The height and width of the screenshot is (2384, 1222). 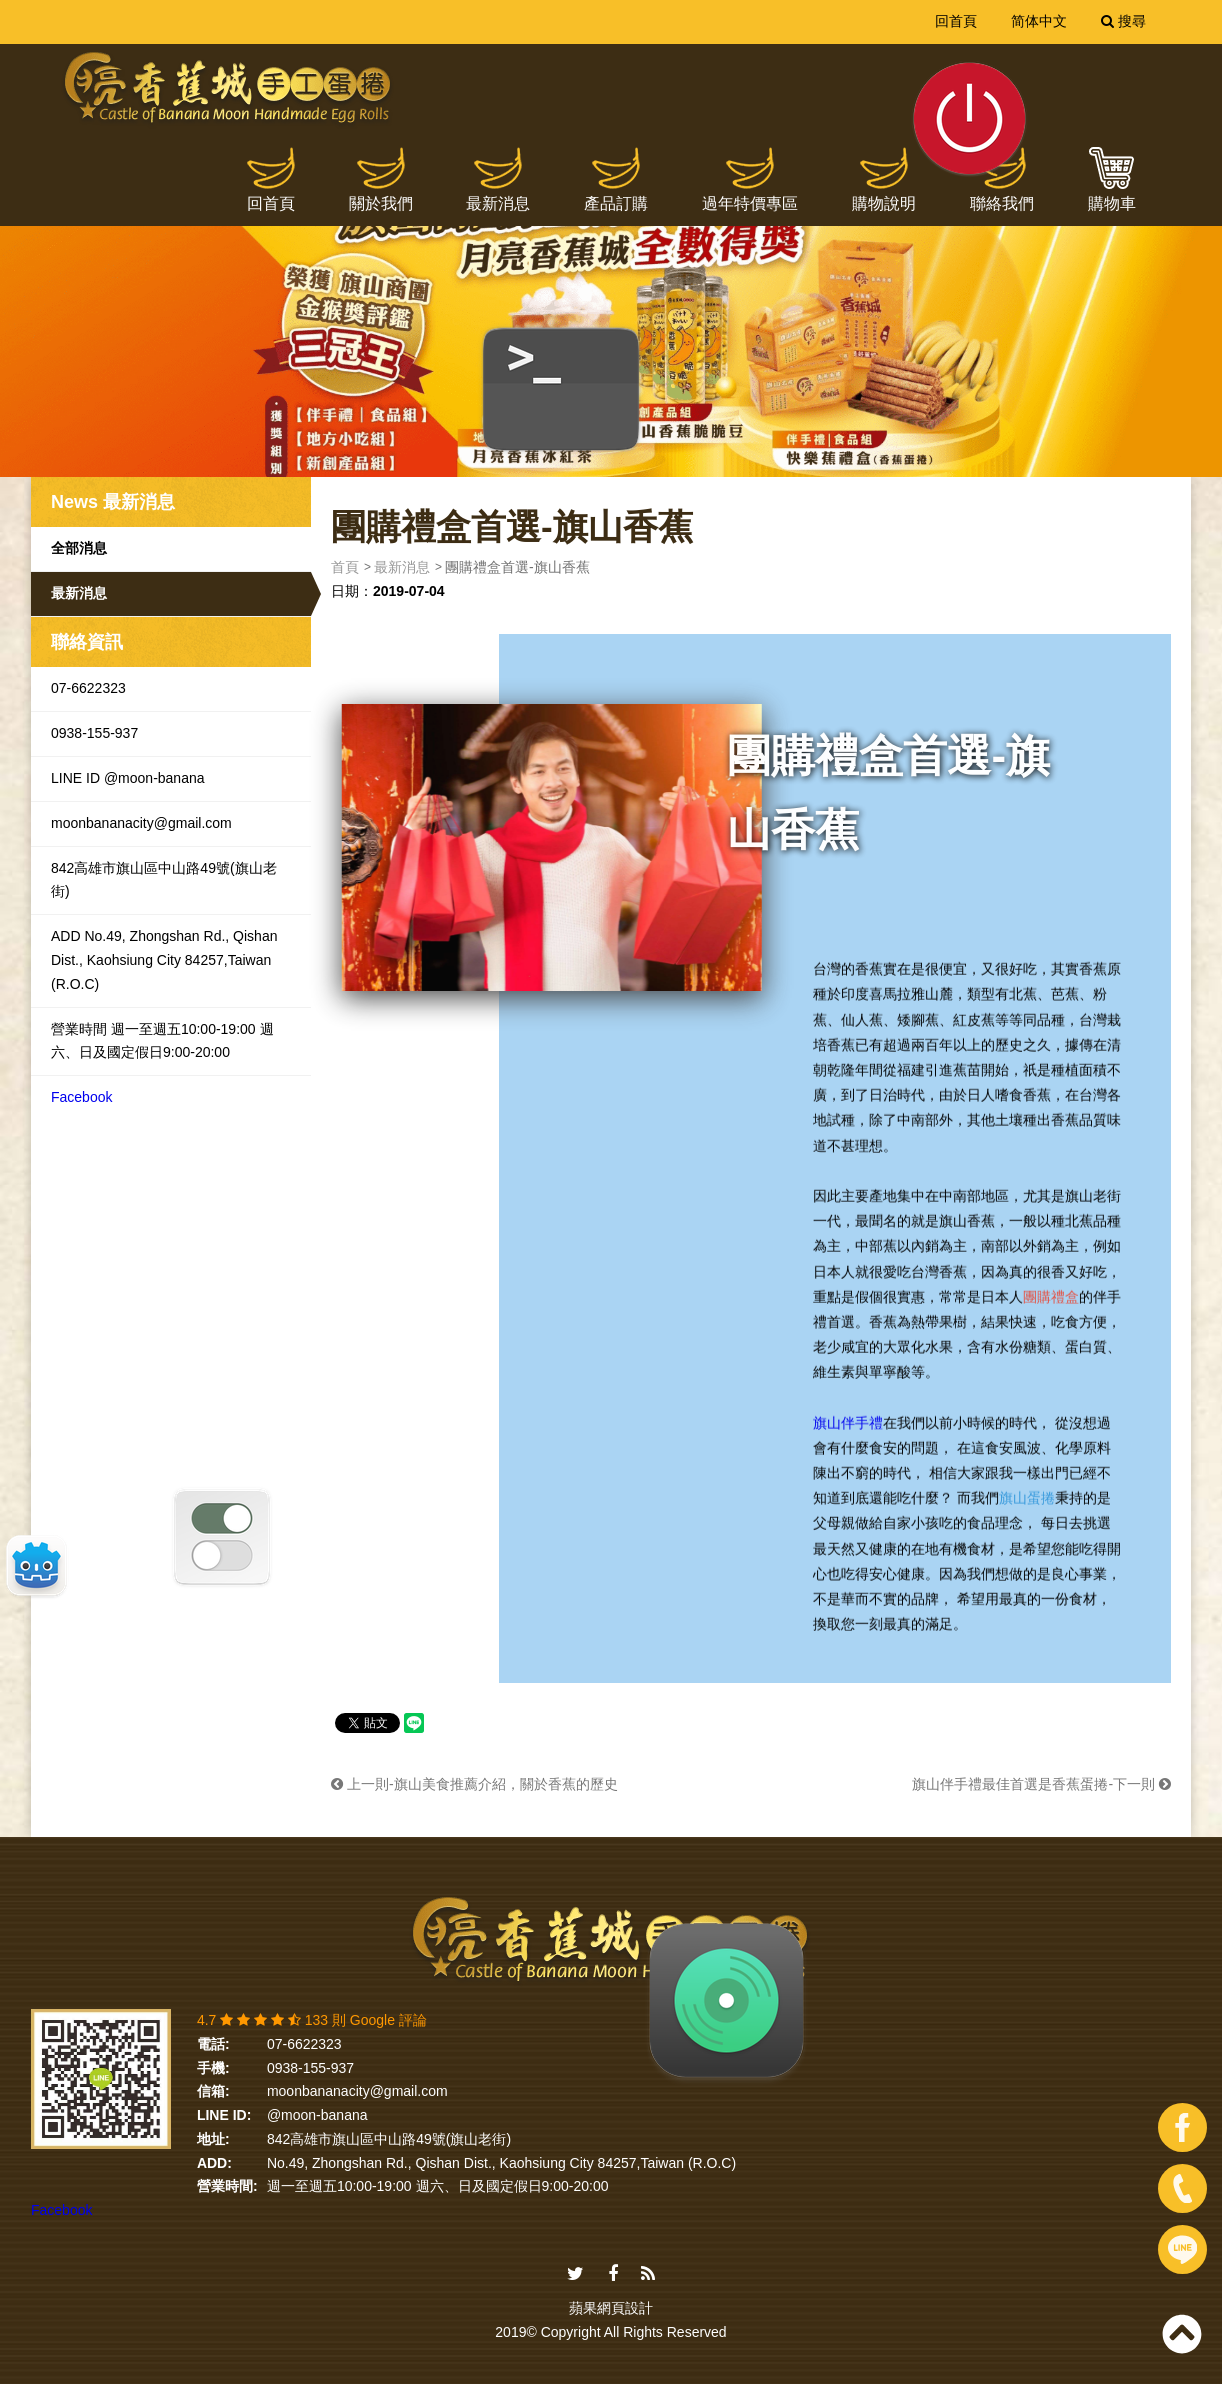 What do you see at coordinates (561, 389) in the screenshot?
I see `open the terminal application` at bounding box center [561, 389].